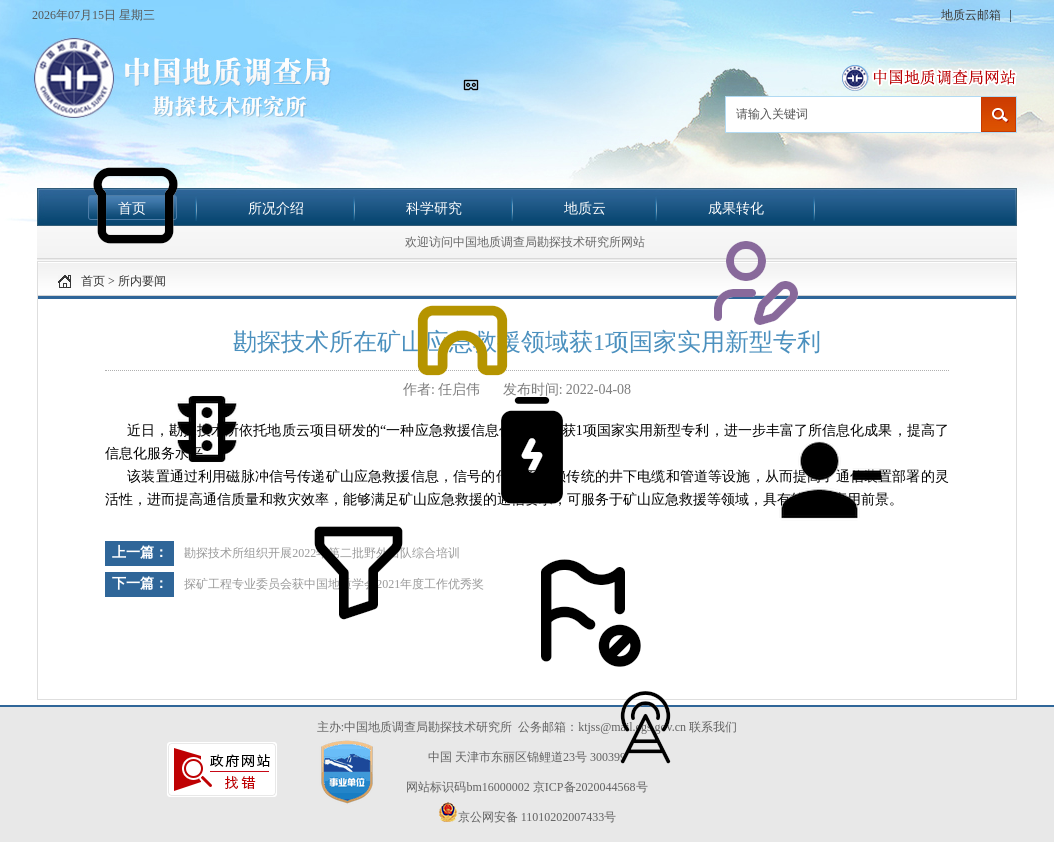 The width and height of the screenshot is (1054, 842). Describe the element at coordinates (754, 281) in the screenshot. I see `edit your profile` at that location.